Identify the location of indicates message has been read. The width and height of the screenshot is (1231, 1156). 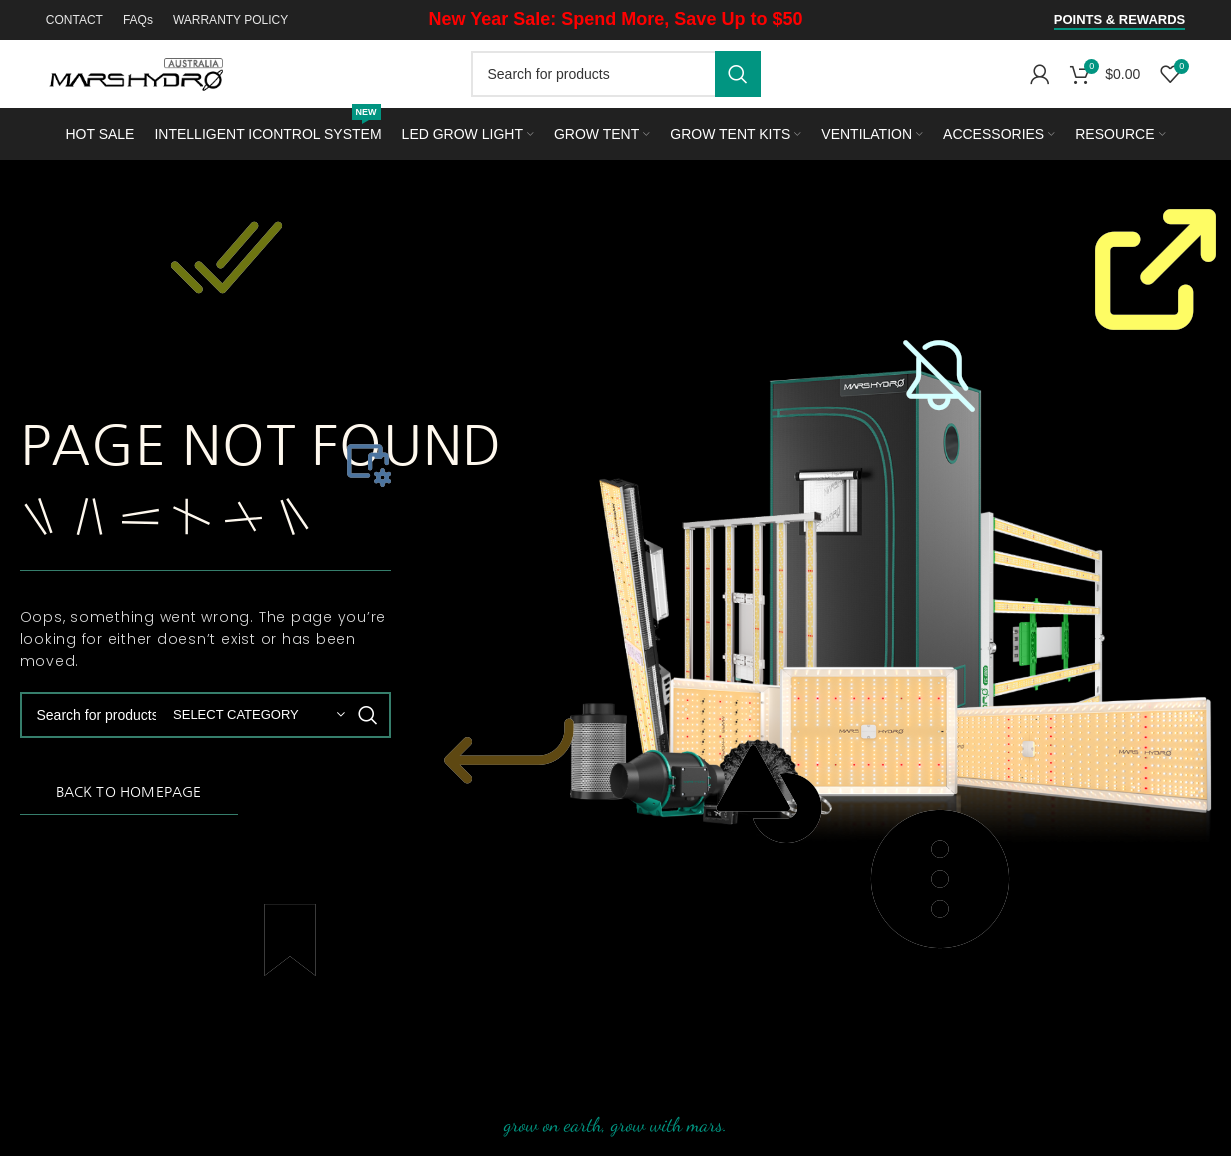
(226, 257).